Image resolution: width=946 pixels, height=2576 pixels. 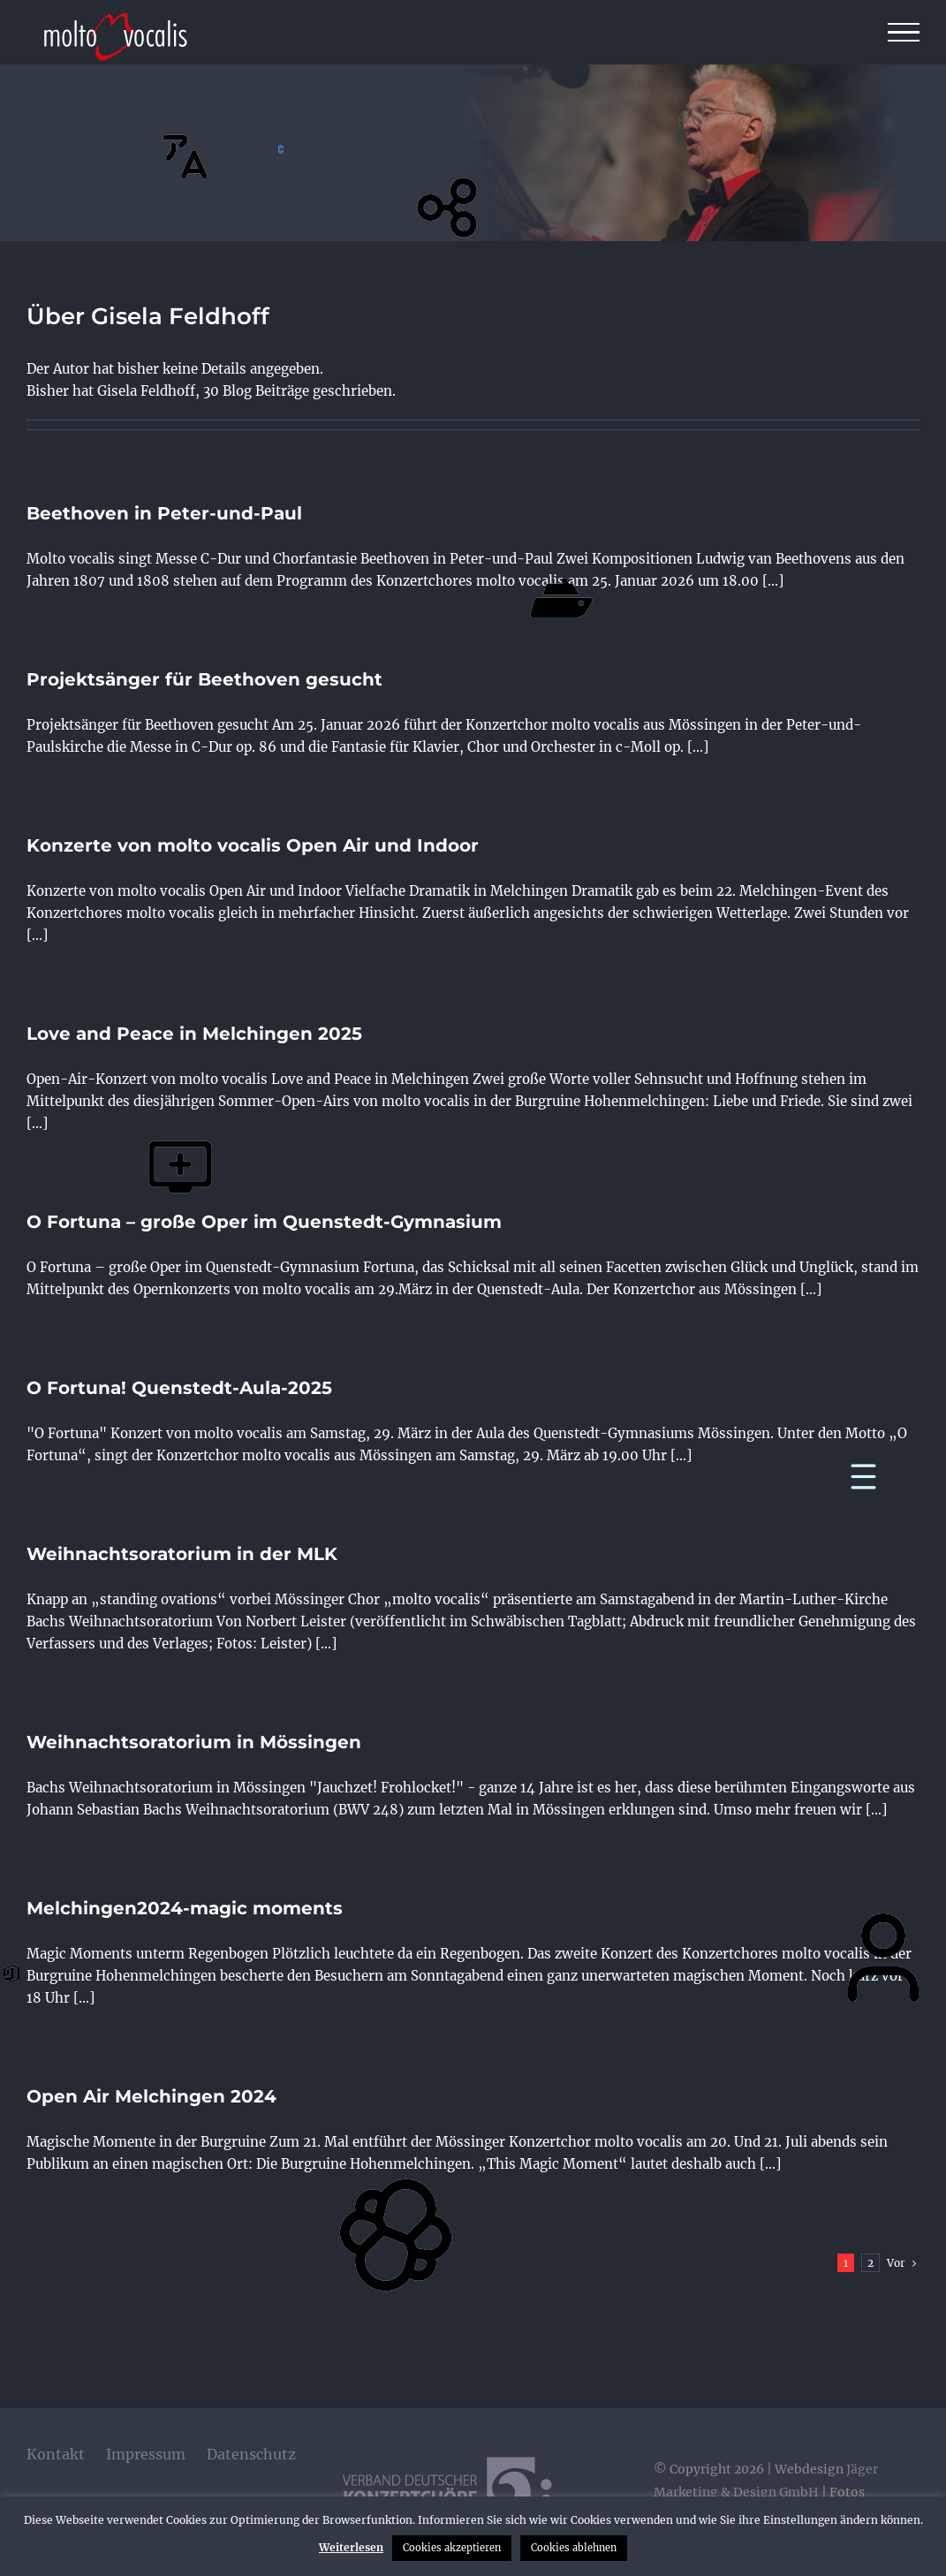 I want to click on elastic (elasticsearch) brand logo, so click(x=396, y=2235).